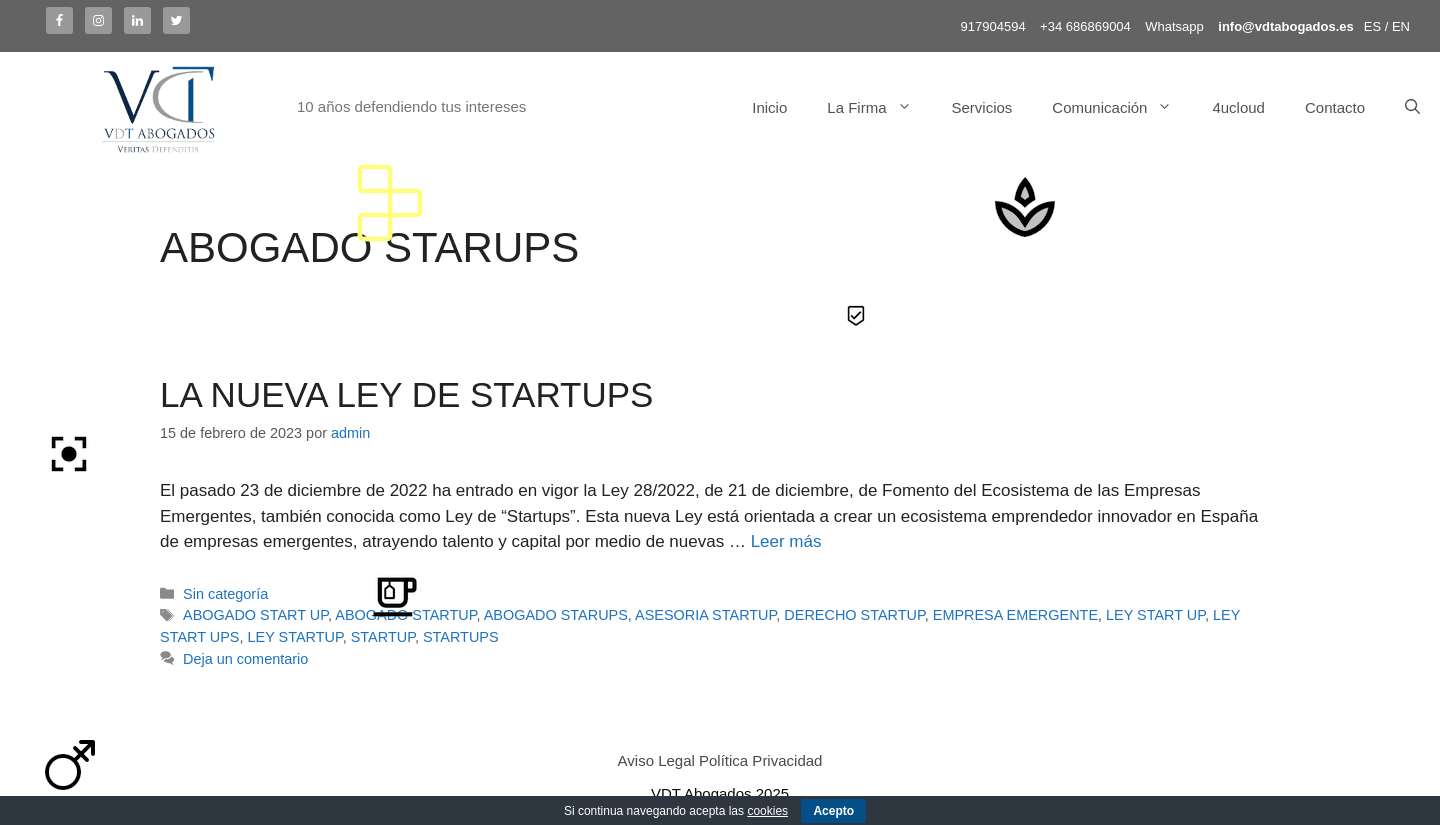 This screenshot has height=825, width=1440. What do you see at coordinates (69, 454) in the screenshot?
I see `center focus on the current subject` at bounding box center [69, 454].